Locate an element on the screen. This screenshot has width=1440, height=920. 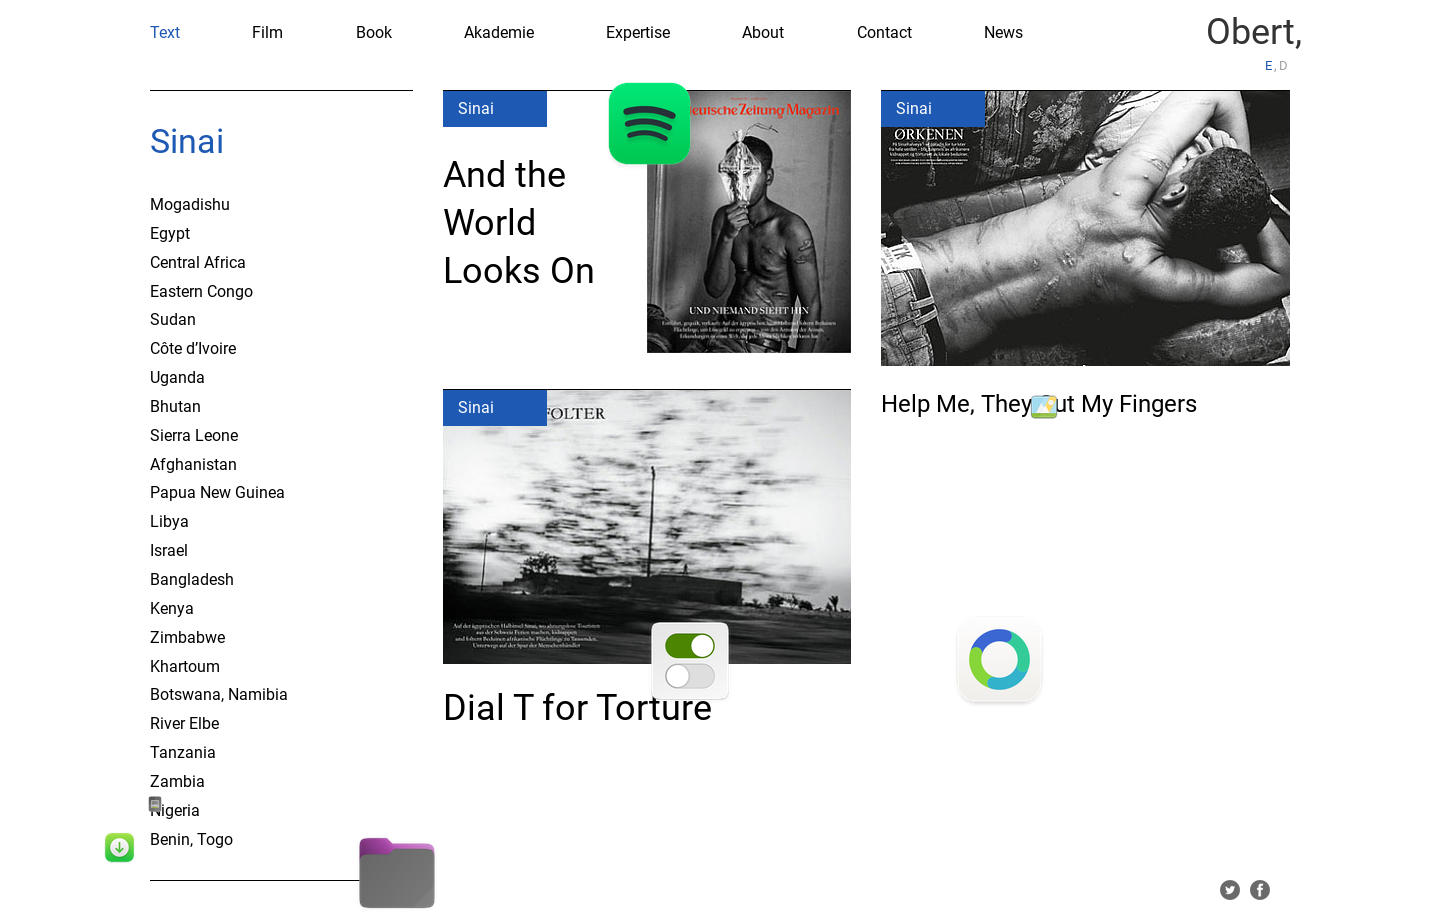
open Spotify music streaming app is located at coordinates (649, 123).